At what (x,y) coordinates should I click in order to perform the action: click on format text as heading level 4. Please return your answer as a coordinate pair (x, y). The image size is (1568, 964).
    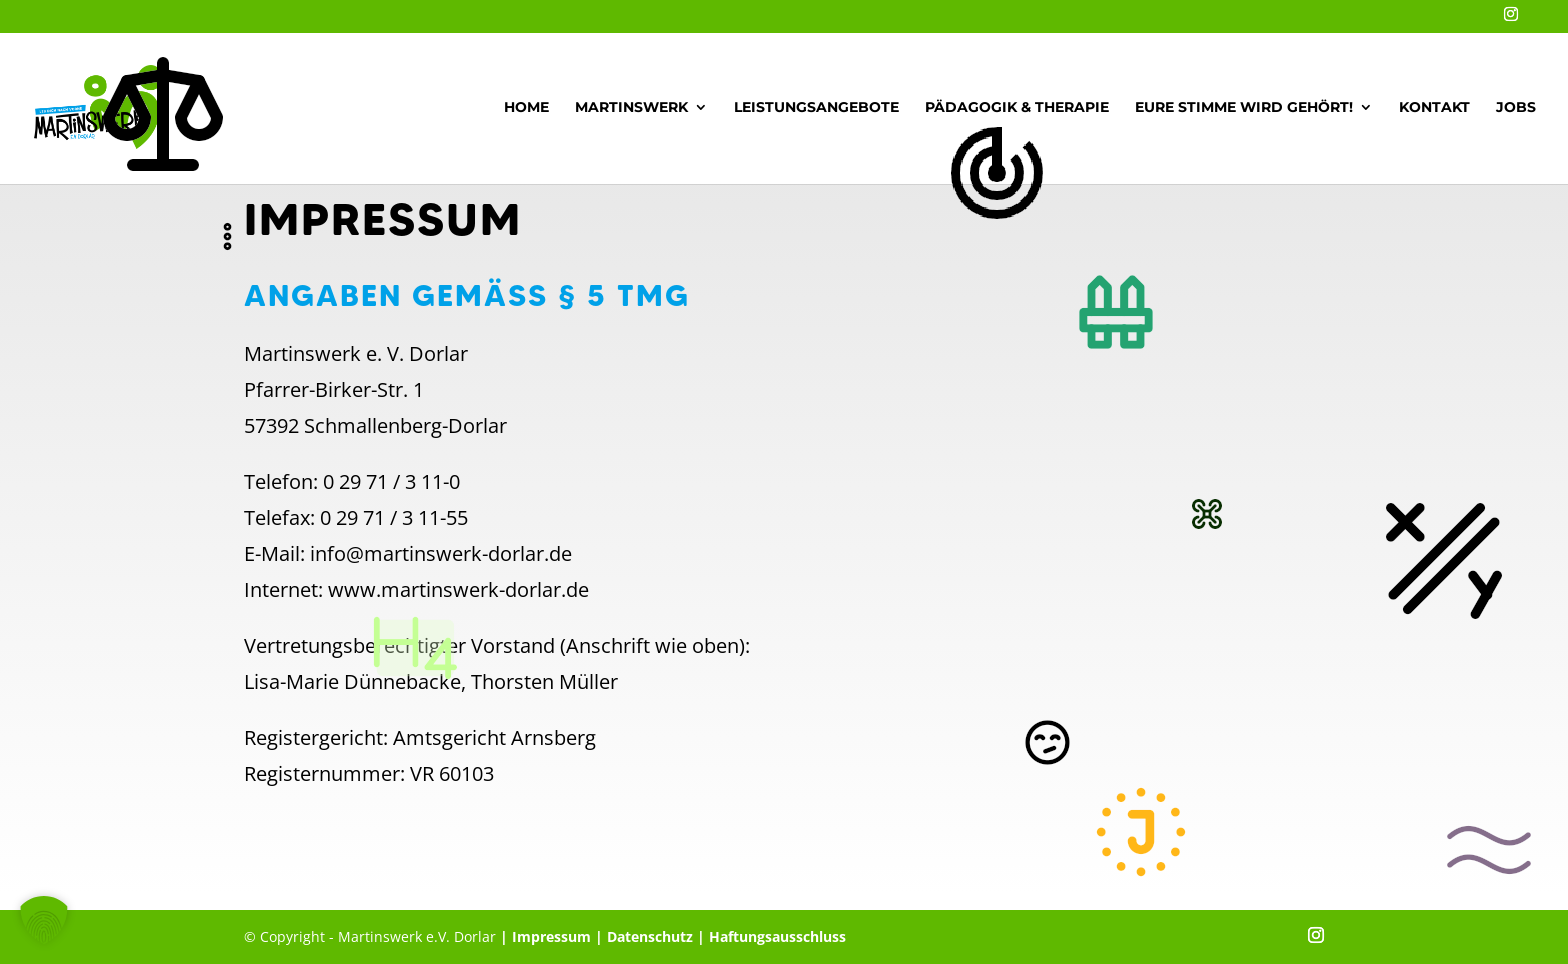
    Looking at the image, I should click on (409, 646).